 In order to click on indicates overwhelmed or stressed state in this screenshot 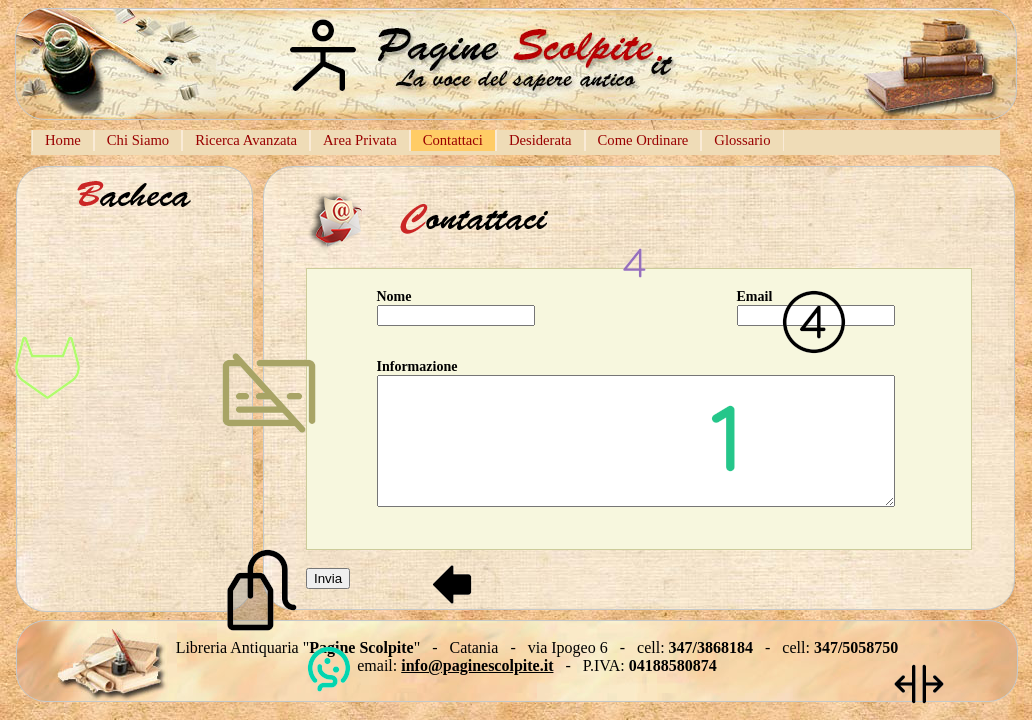, I will do `click(329, 668)`.